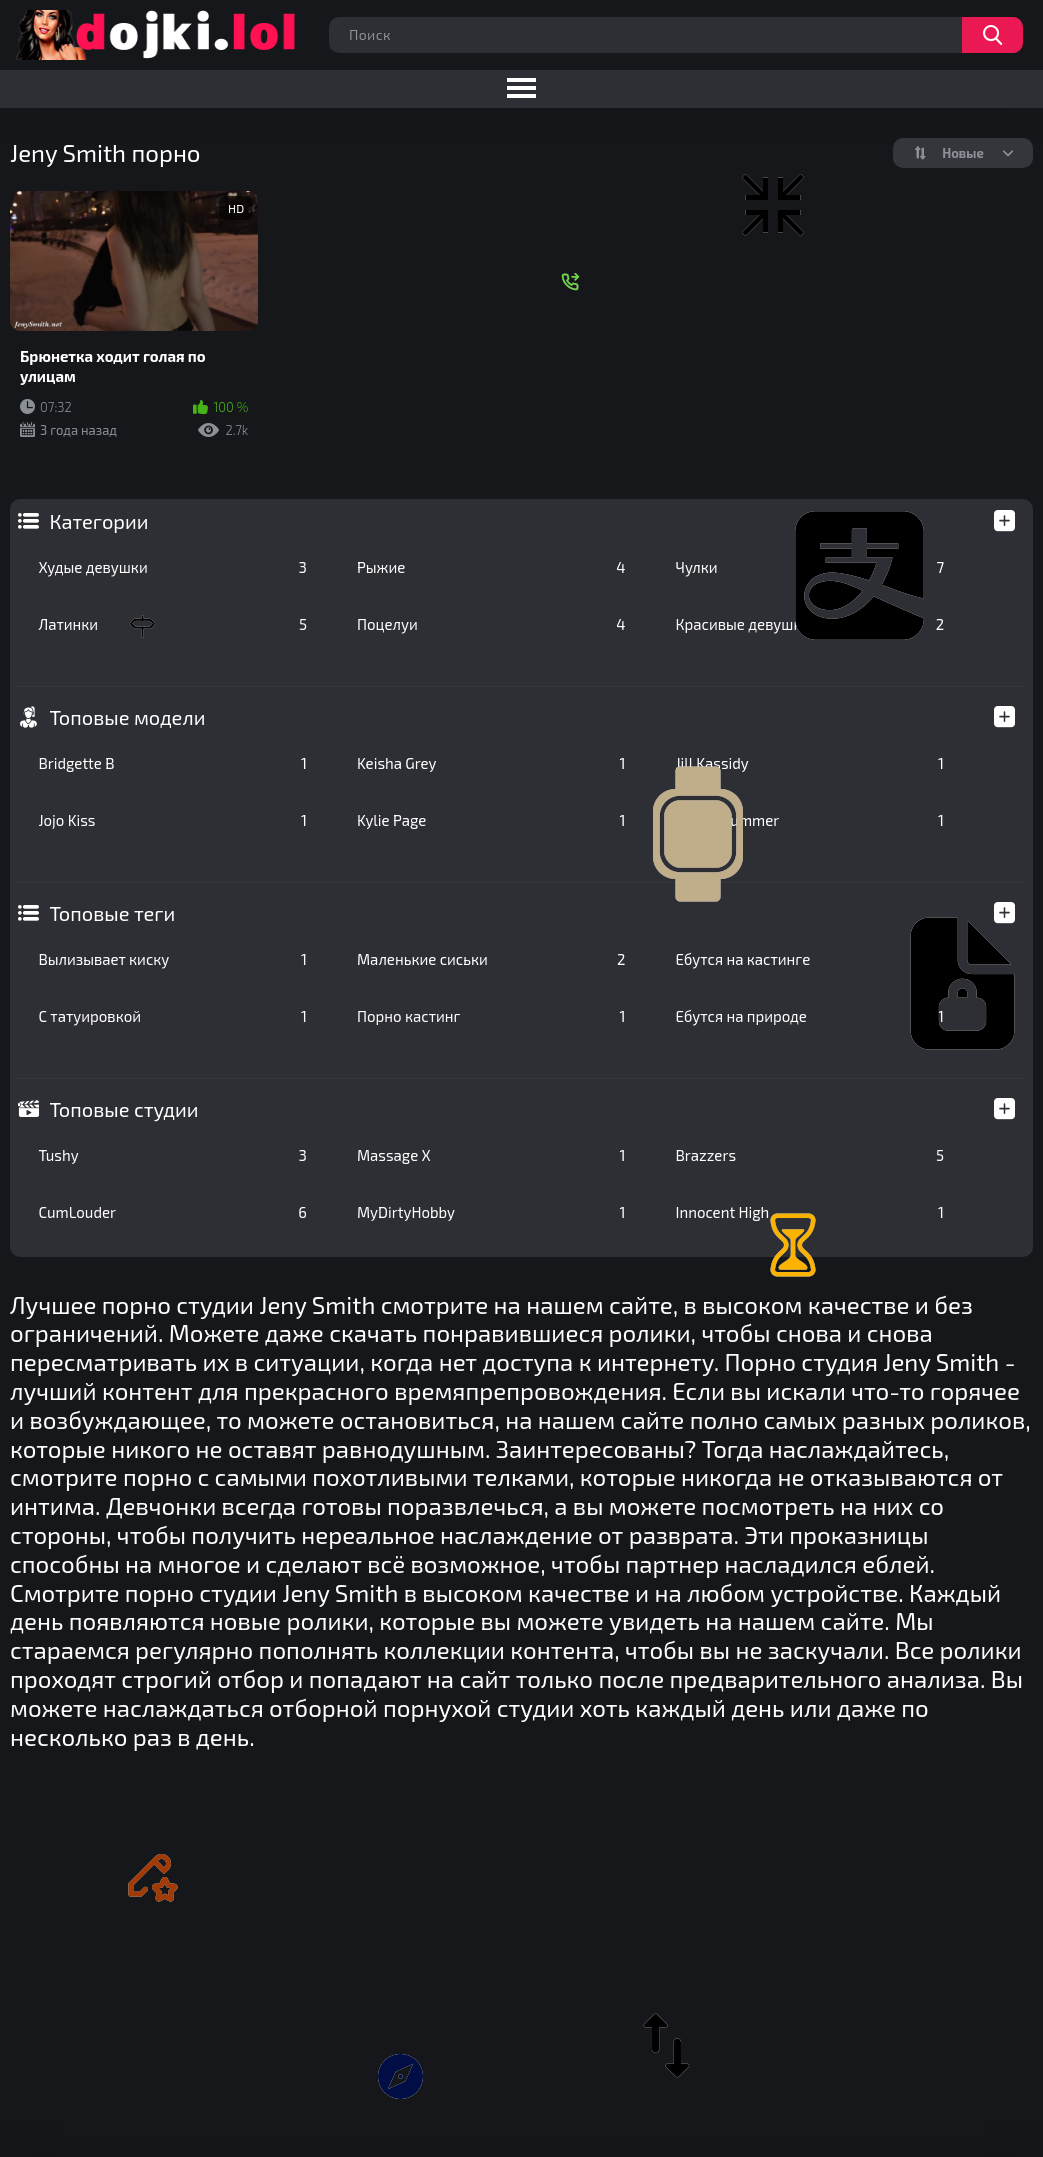 Image resolution: width=1043 pixels, height=2157 pixels. I want to click on exit fullscreen mode, so click(773, 205).